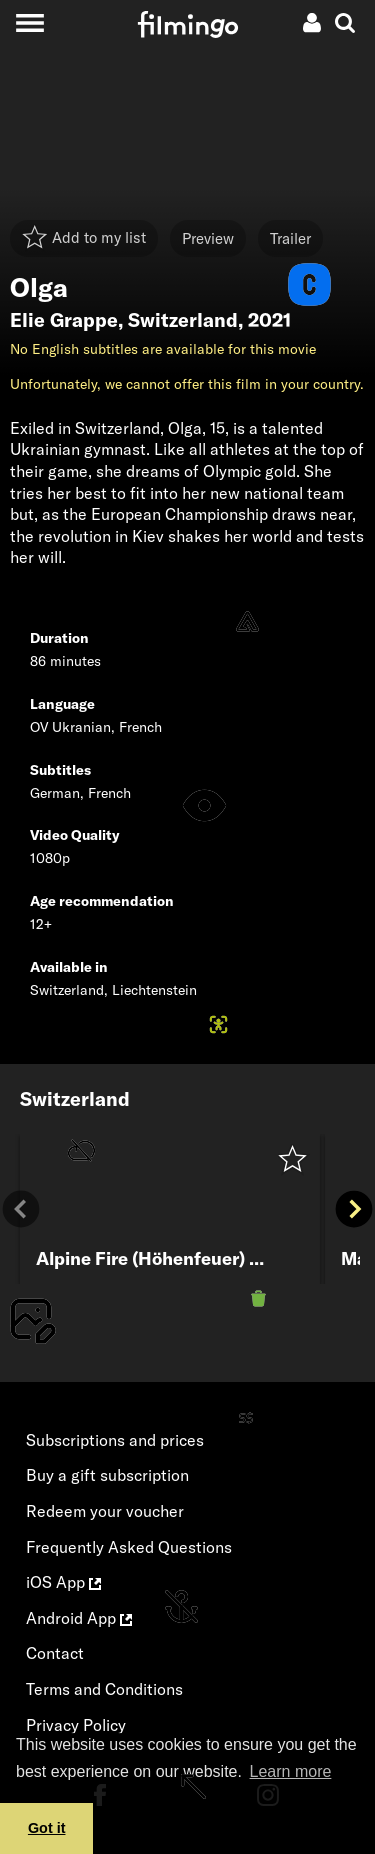 The height and width of the screenshot is (1854, 375). I want to click on disable anchor or fixed position, so click(181, 1606).